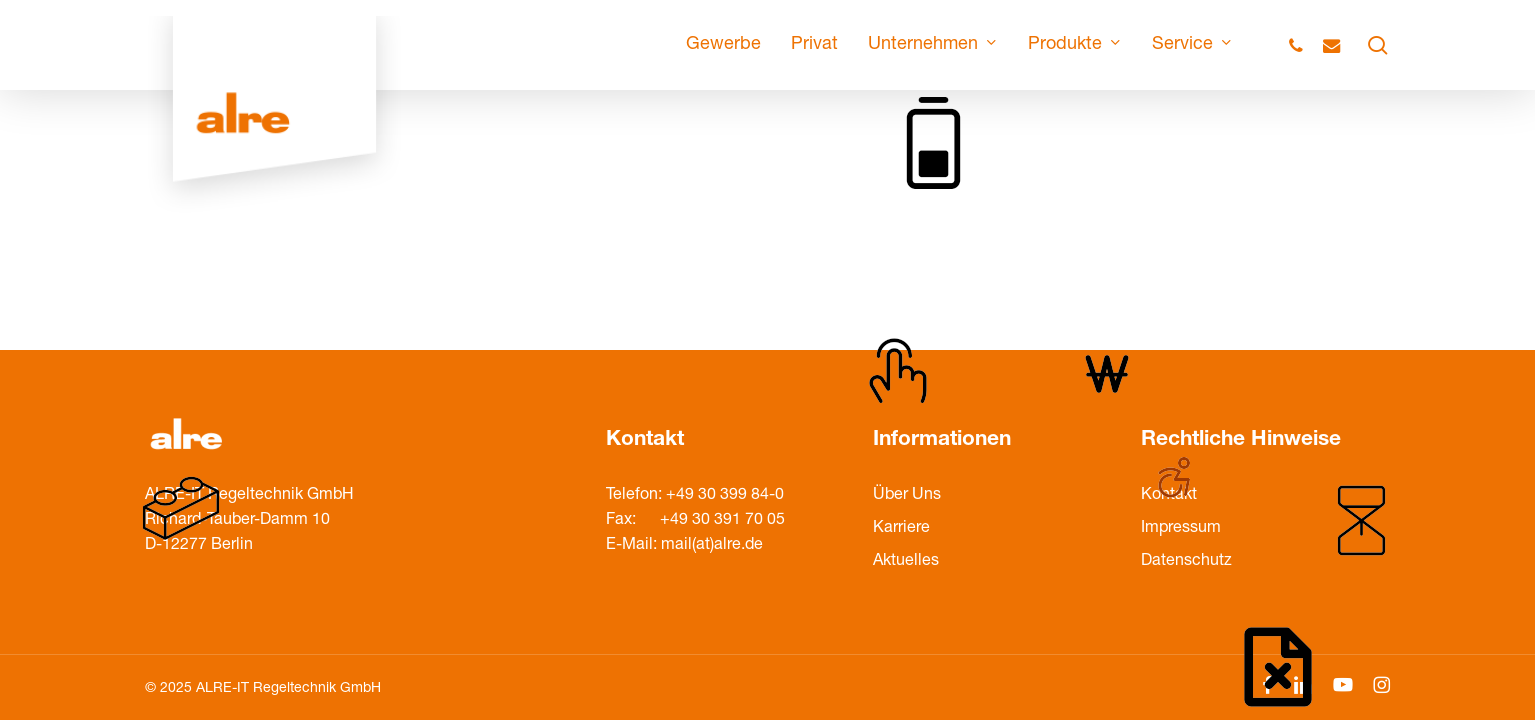 This screenshot has height=720, width=1535. What do you see at coordinates (1175, 478) in the screenshot?
I see `indicates wheelchair accessible route or facility` at bounding box center [1175, 478].